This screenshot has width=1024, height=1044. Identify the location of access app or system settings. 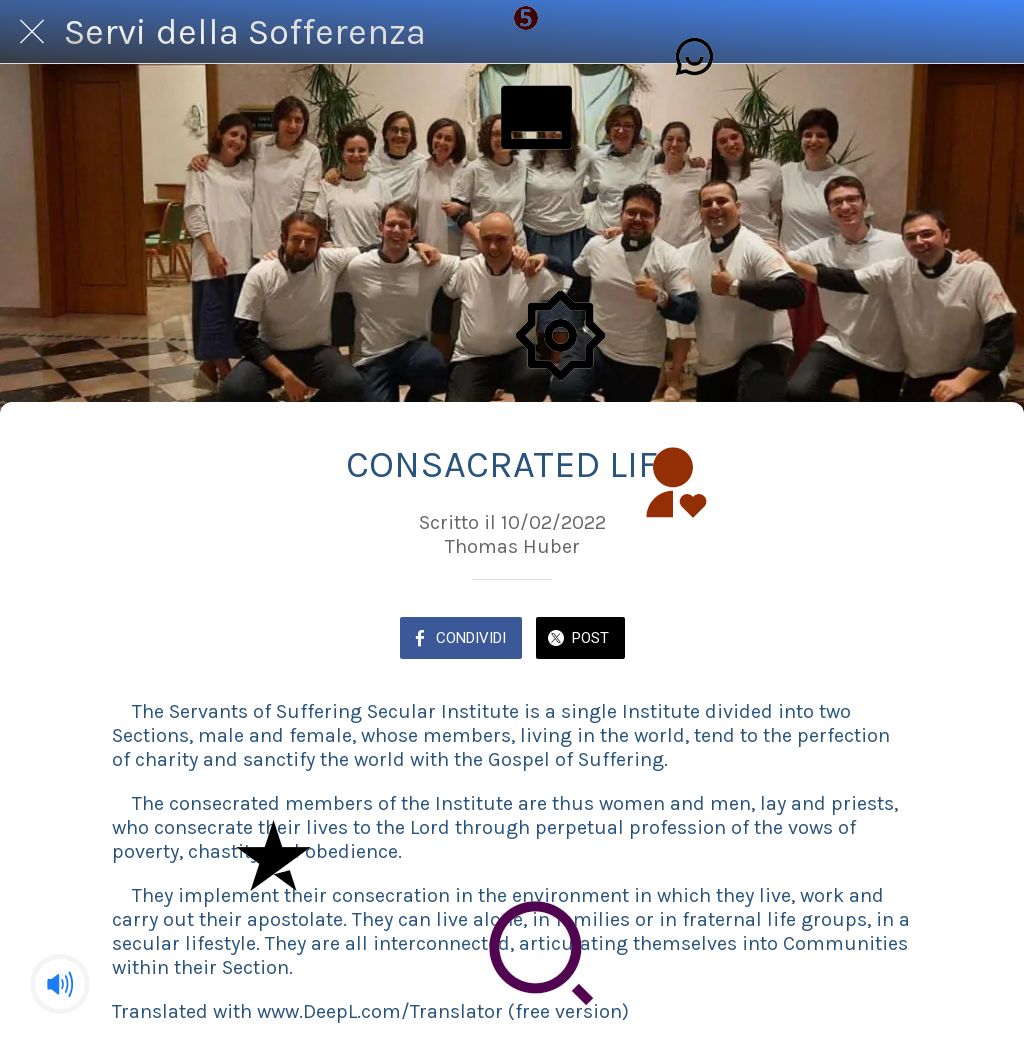
(560, 335).